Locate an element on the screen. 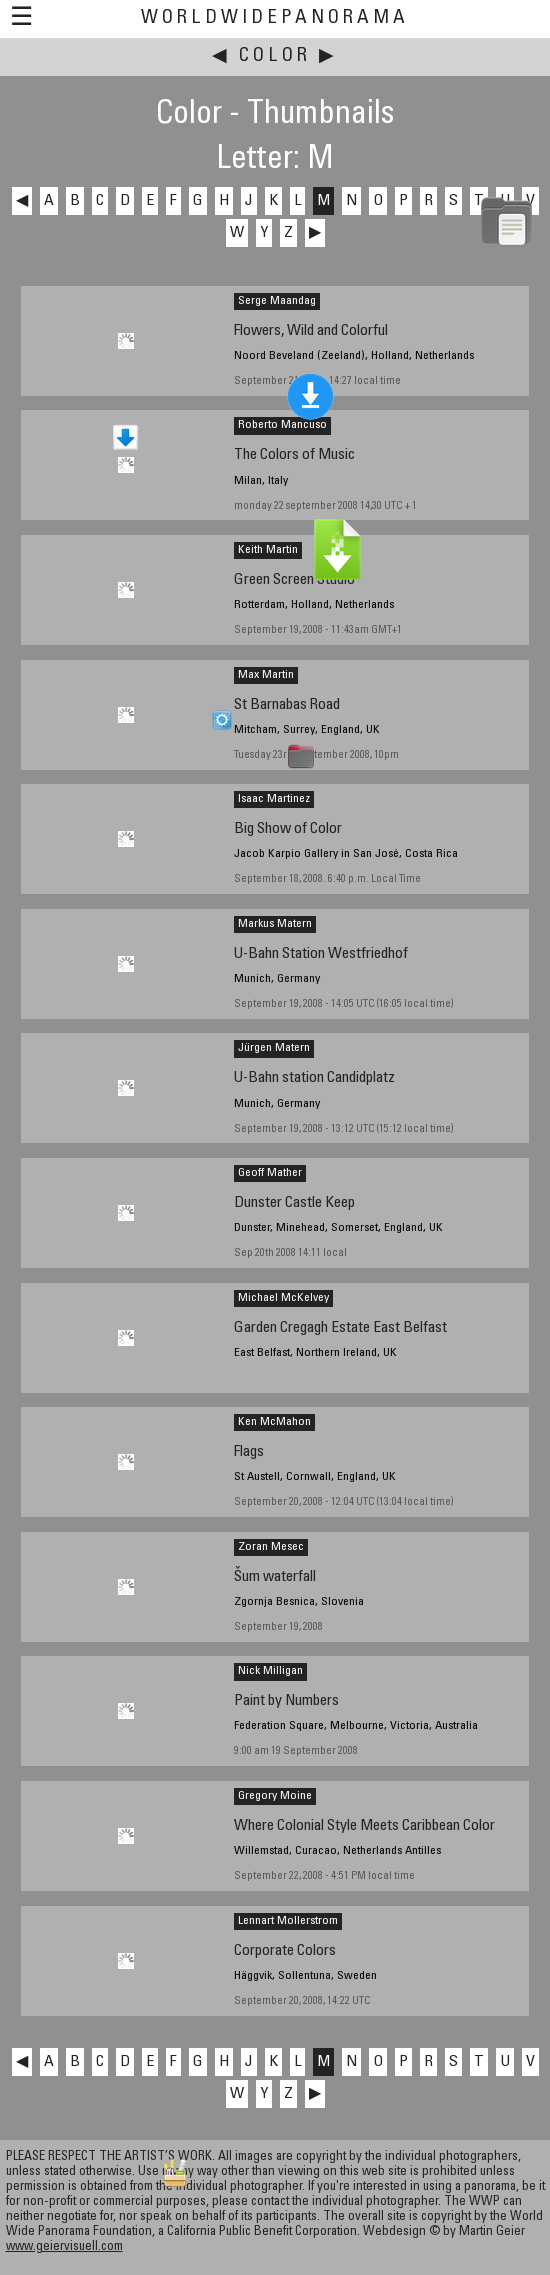 Image resolution: width=550 pixels, height=2275 pixels. file download in progress is located at coordinates (337, 550).